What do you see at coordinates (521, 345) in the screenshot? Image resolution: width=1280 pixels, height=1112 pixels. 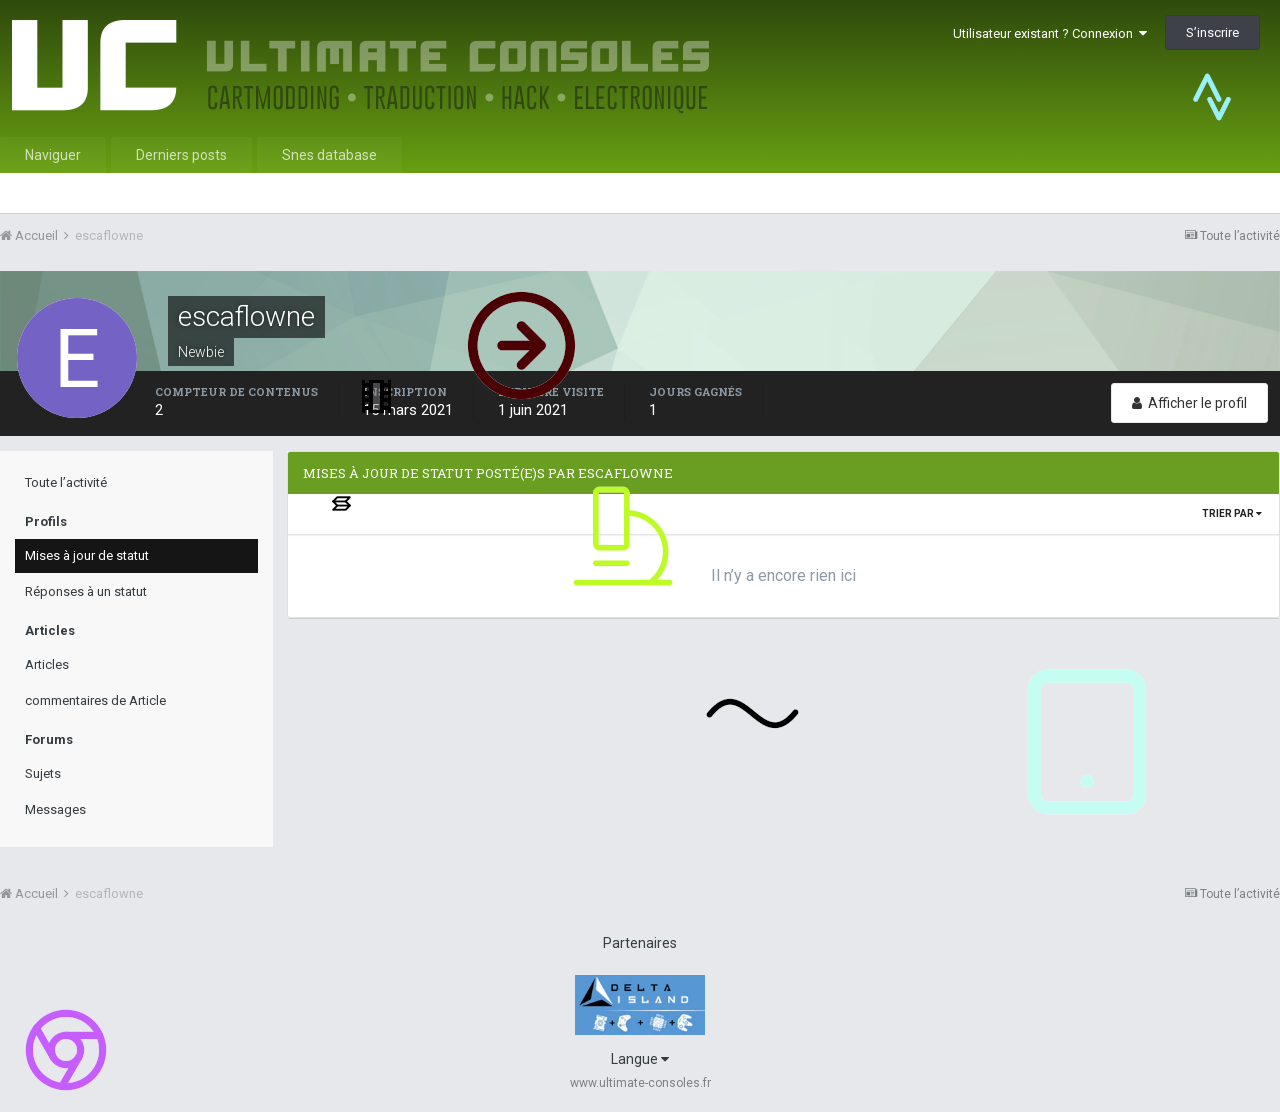 I see `proceed to the next step` at bounding box center [521, 345].